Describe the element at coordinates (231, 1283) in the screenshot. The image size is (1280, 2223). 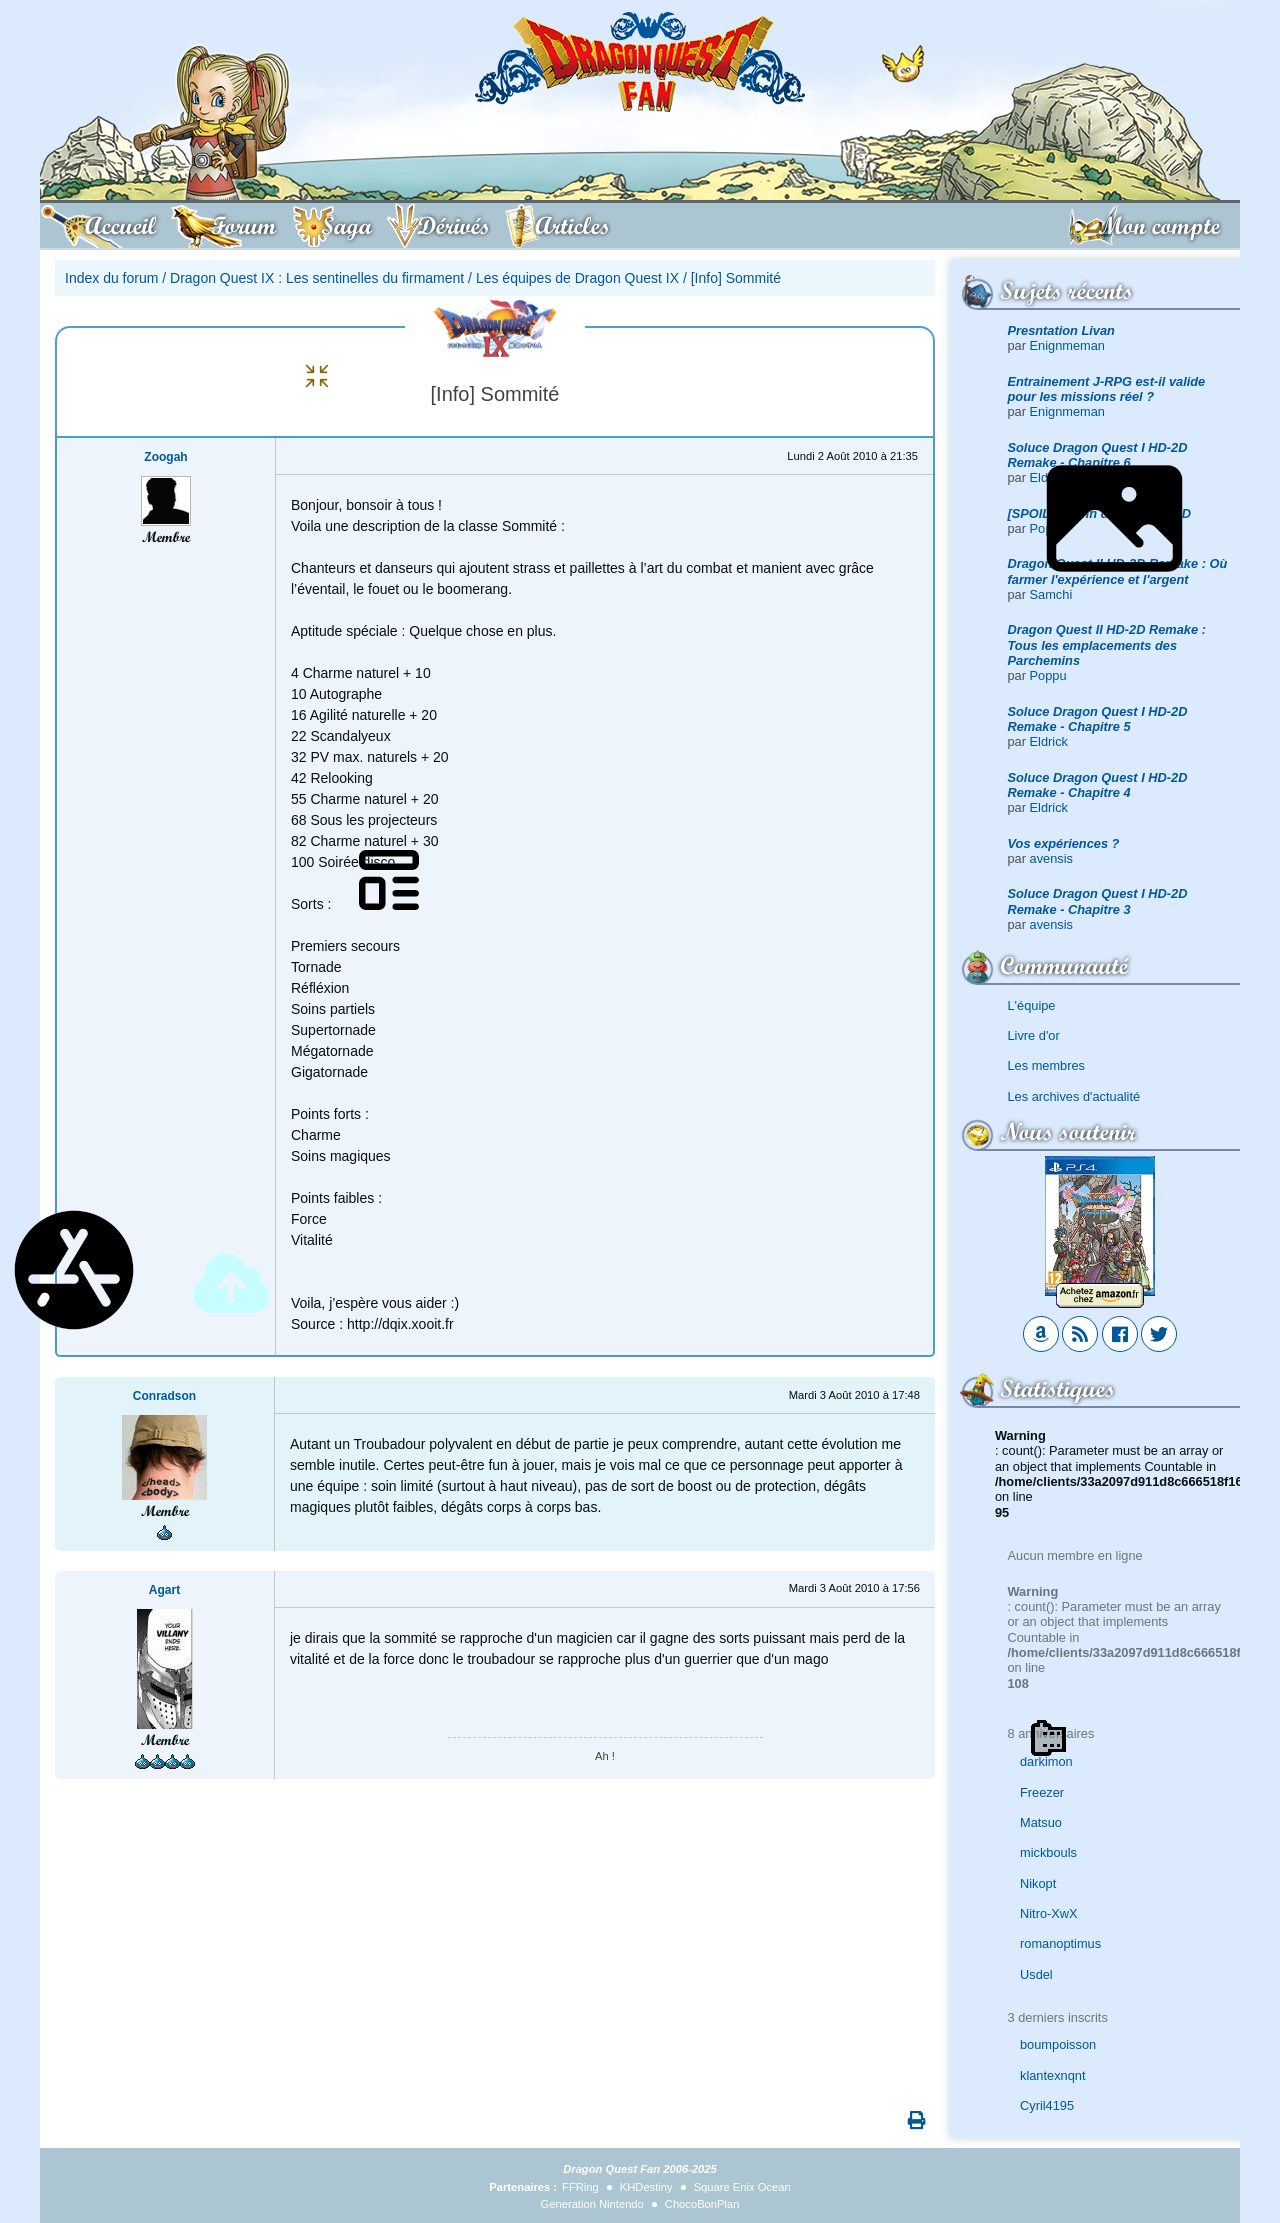
I see `upload file to cloud storage` at that location.